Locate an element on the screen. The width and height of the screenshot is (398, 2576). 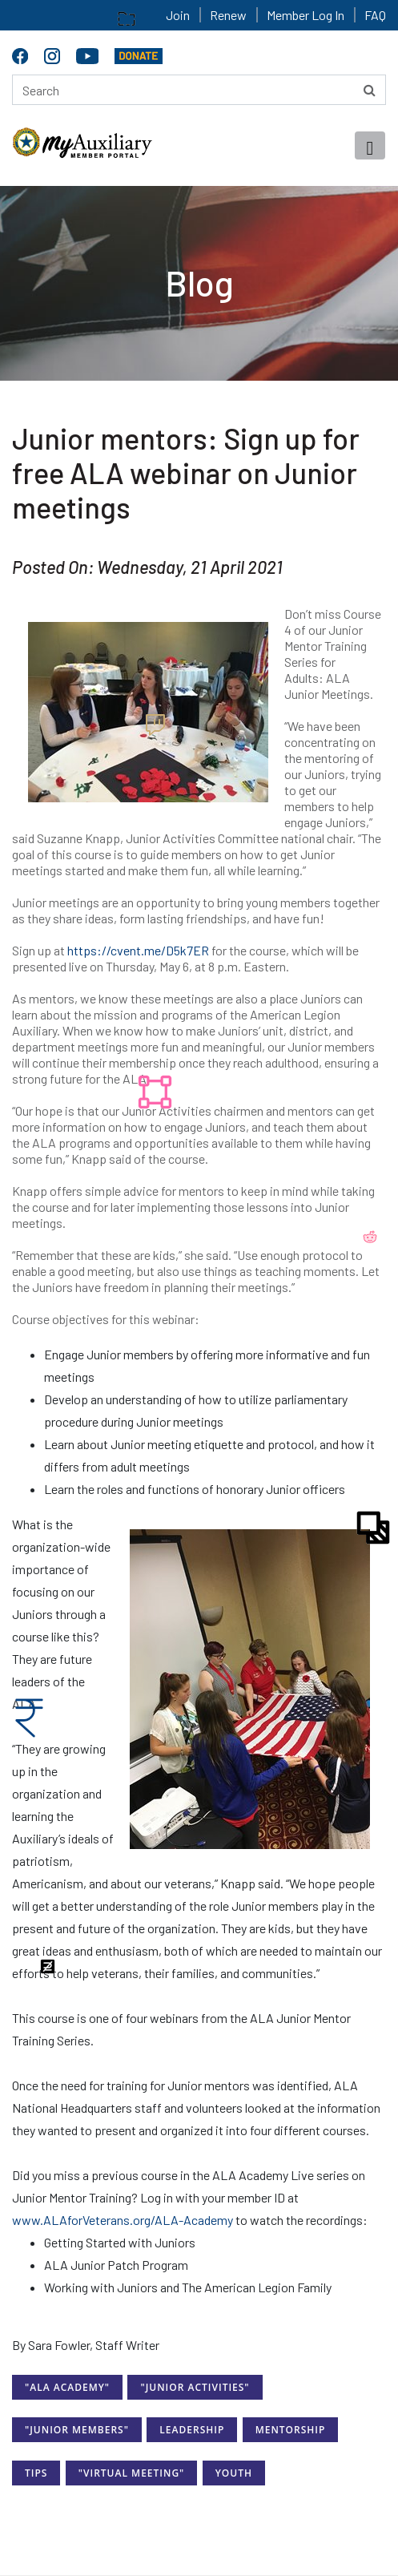
remove selected layer or element is located at coordinates (373, 1528).